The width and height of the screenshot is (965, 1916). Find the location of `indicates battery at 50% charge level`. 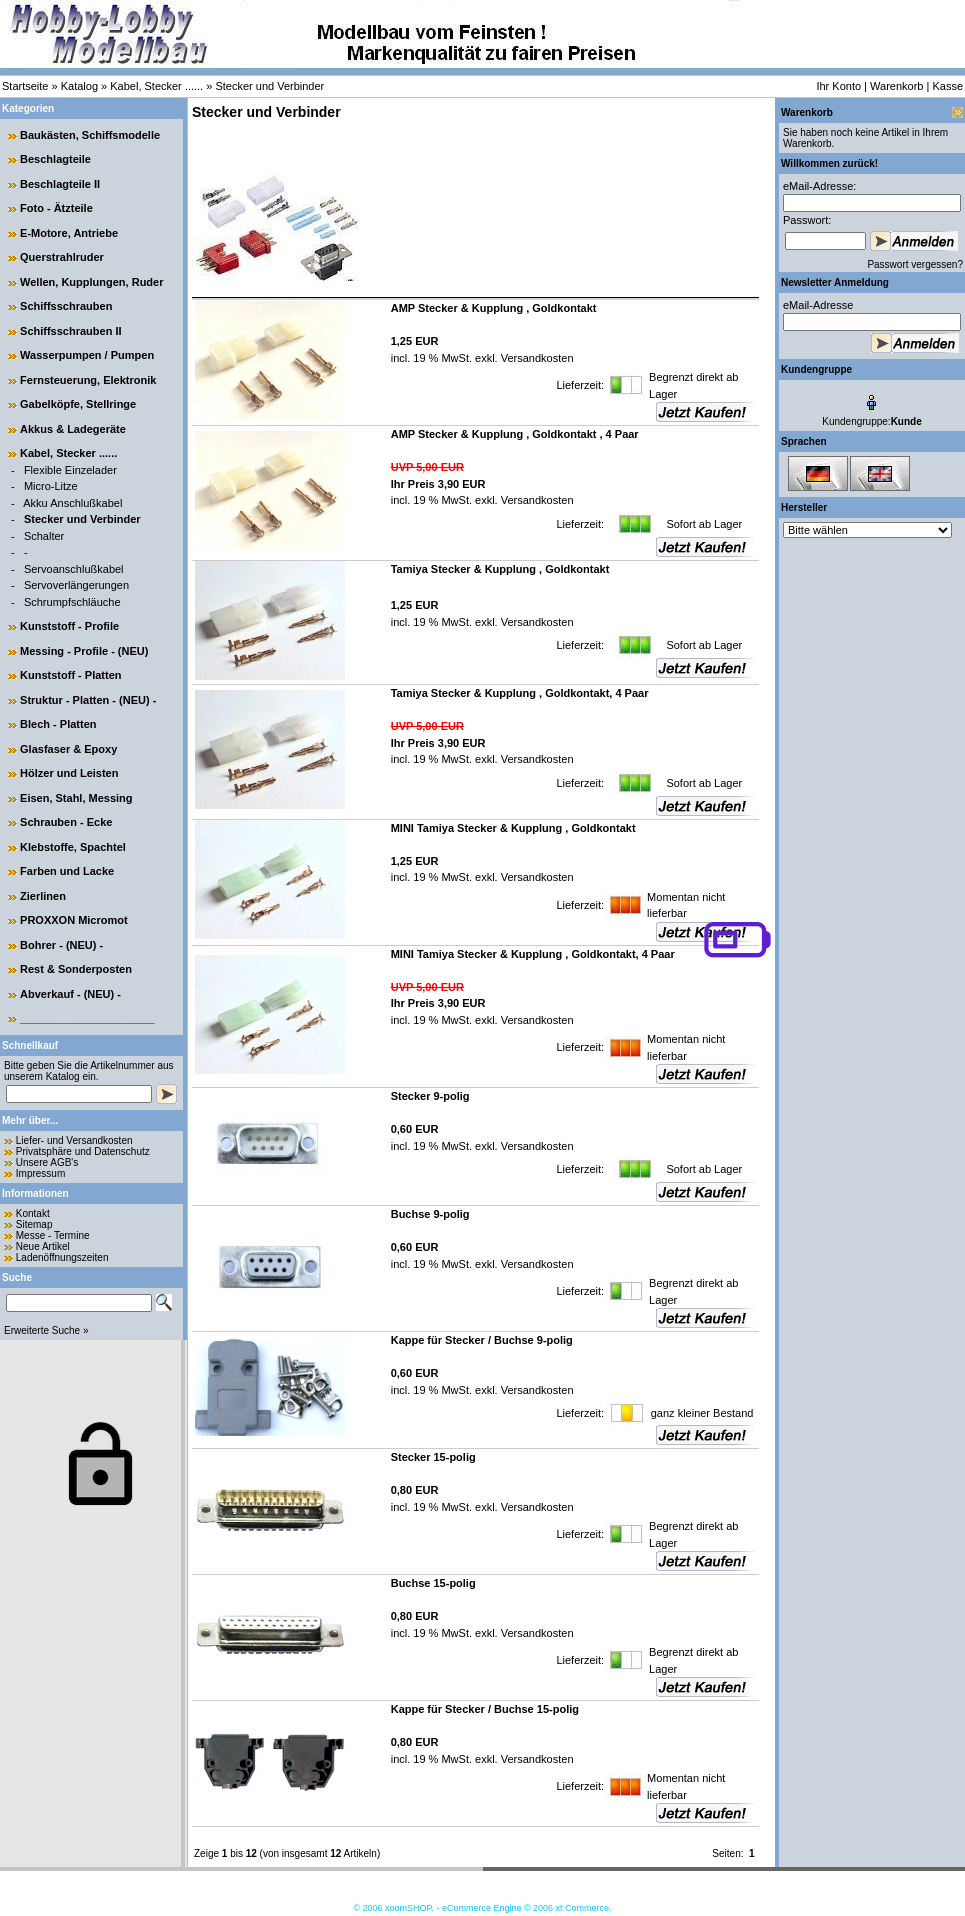

indicates battery at 50% charge level is located at coordinates (737, 937).